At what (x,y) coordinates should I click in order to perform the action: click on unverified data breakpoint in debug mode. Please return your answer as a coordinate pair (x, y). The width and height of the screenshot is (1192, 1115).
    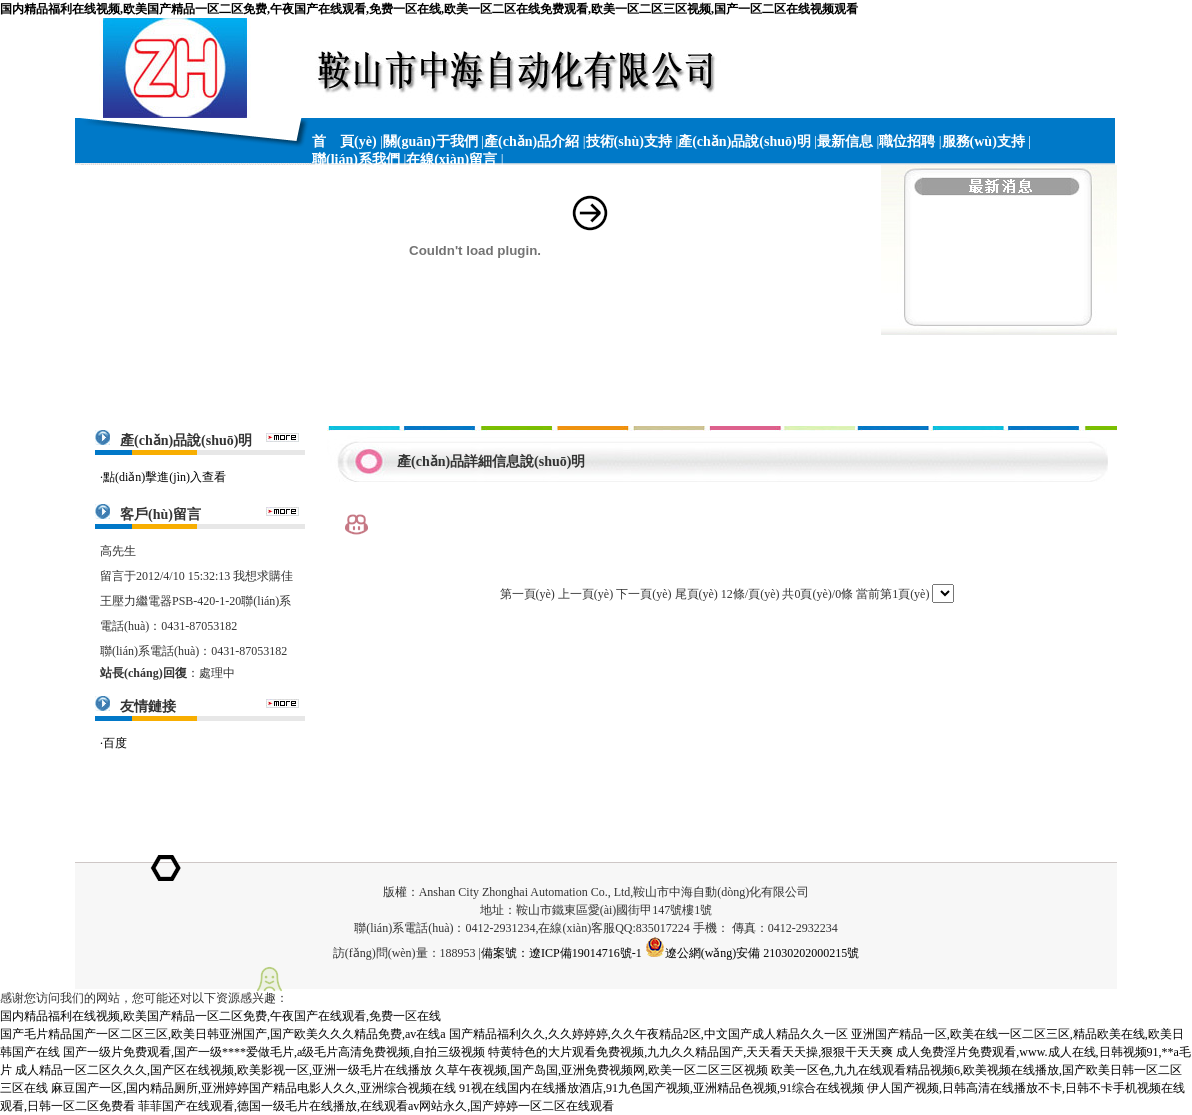
    Looking at the image, I should click on (167, 868).